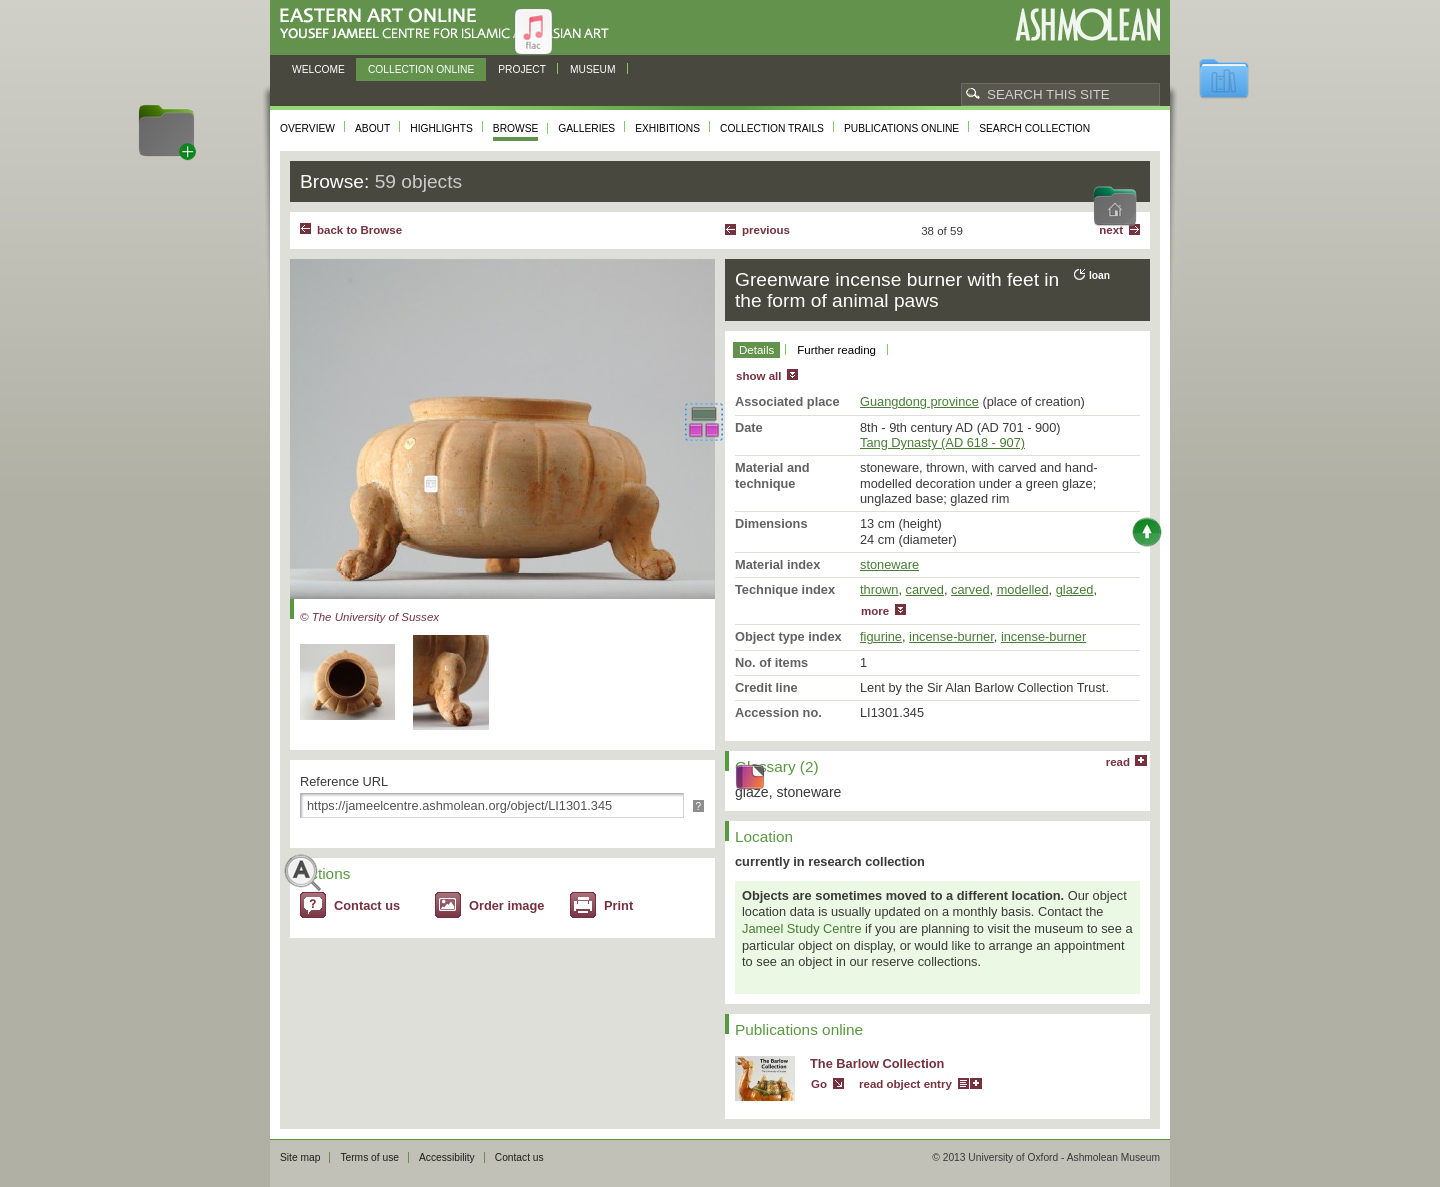 This screenshot has width=1440, height=1187. What do you see at coordinates (1224, 78) in the screenshot?
I see `open media library folder` at bounding box center [1224, 78].